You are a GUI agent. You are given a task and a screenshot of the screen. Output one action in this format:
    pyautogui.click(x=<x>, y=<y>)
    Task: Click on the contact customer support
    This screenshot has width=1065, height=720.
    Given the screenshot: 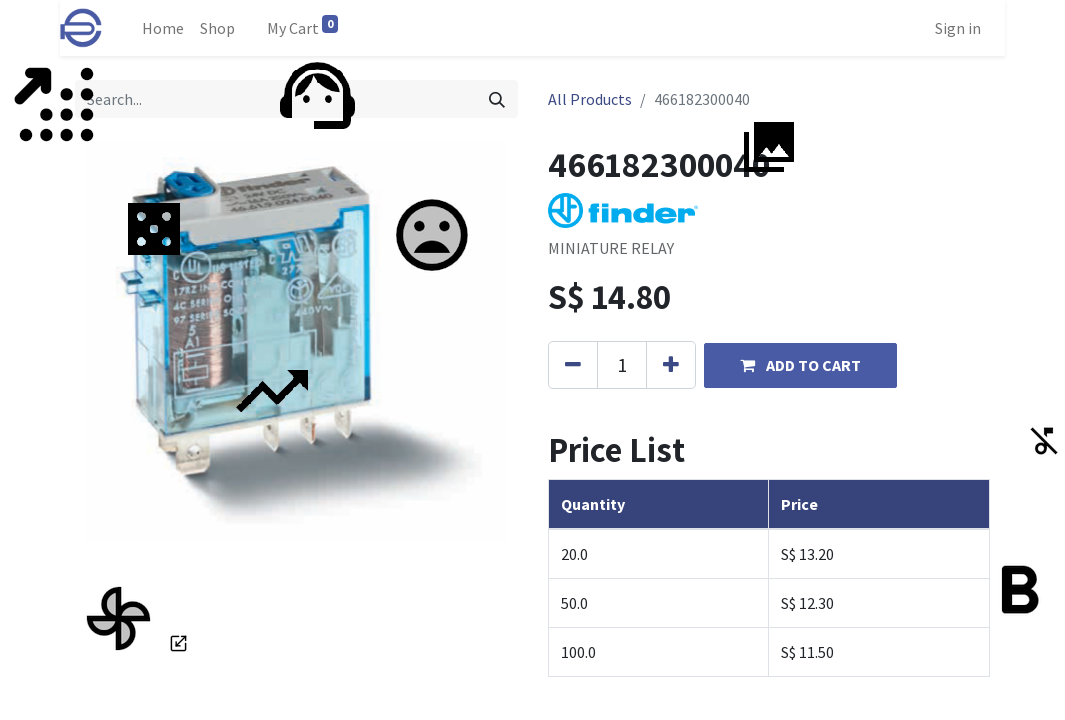 What is the action you would take?
    pyautogui.click(x=317, y=95)
    